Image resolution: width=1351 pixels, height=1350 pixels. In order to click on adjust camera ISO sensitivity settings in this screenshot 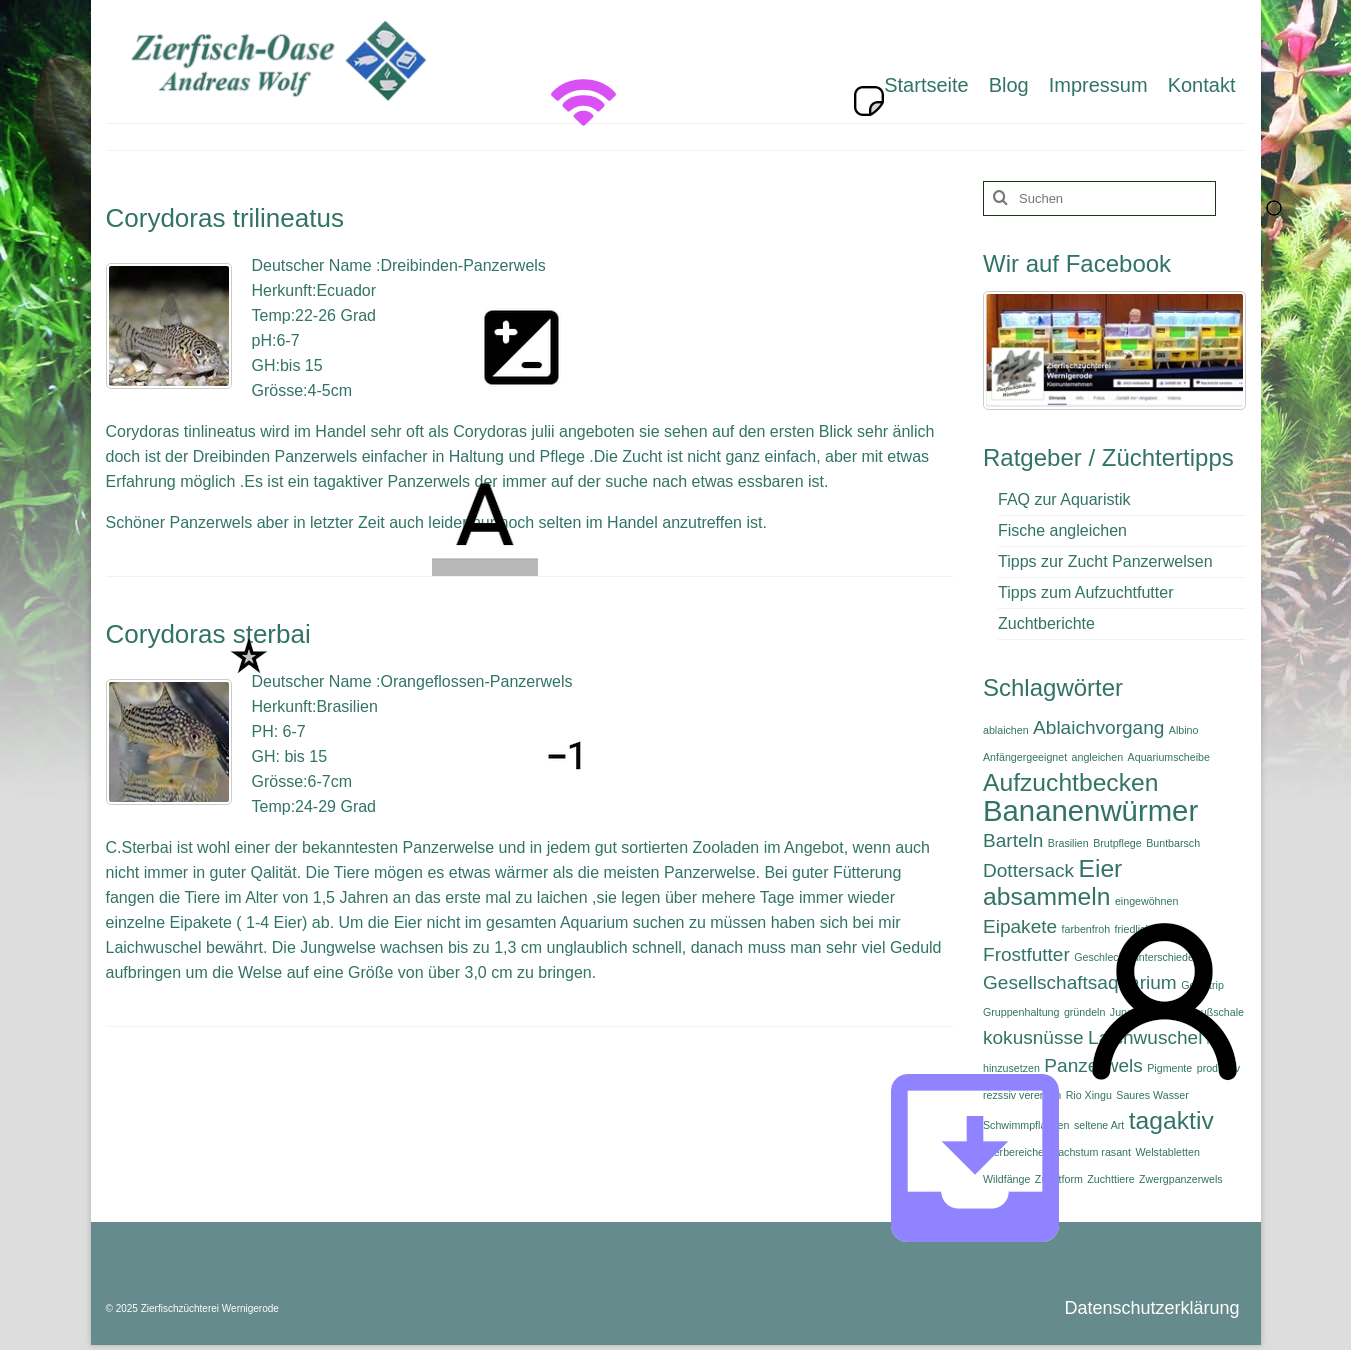, I will do `click(521, 347)`.